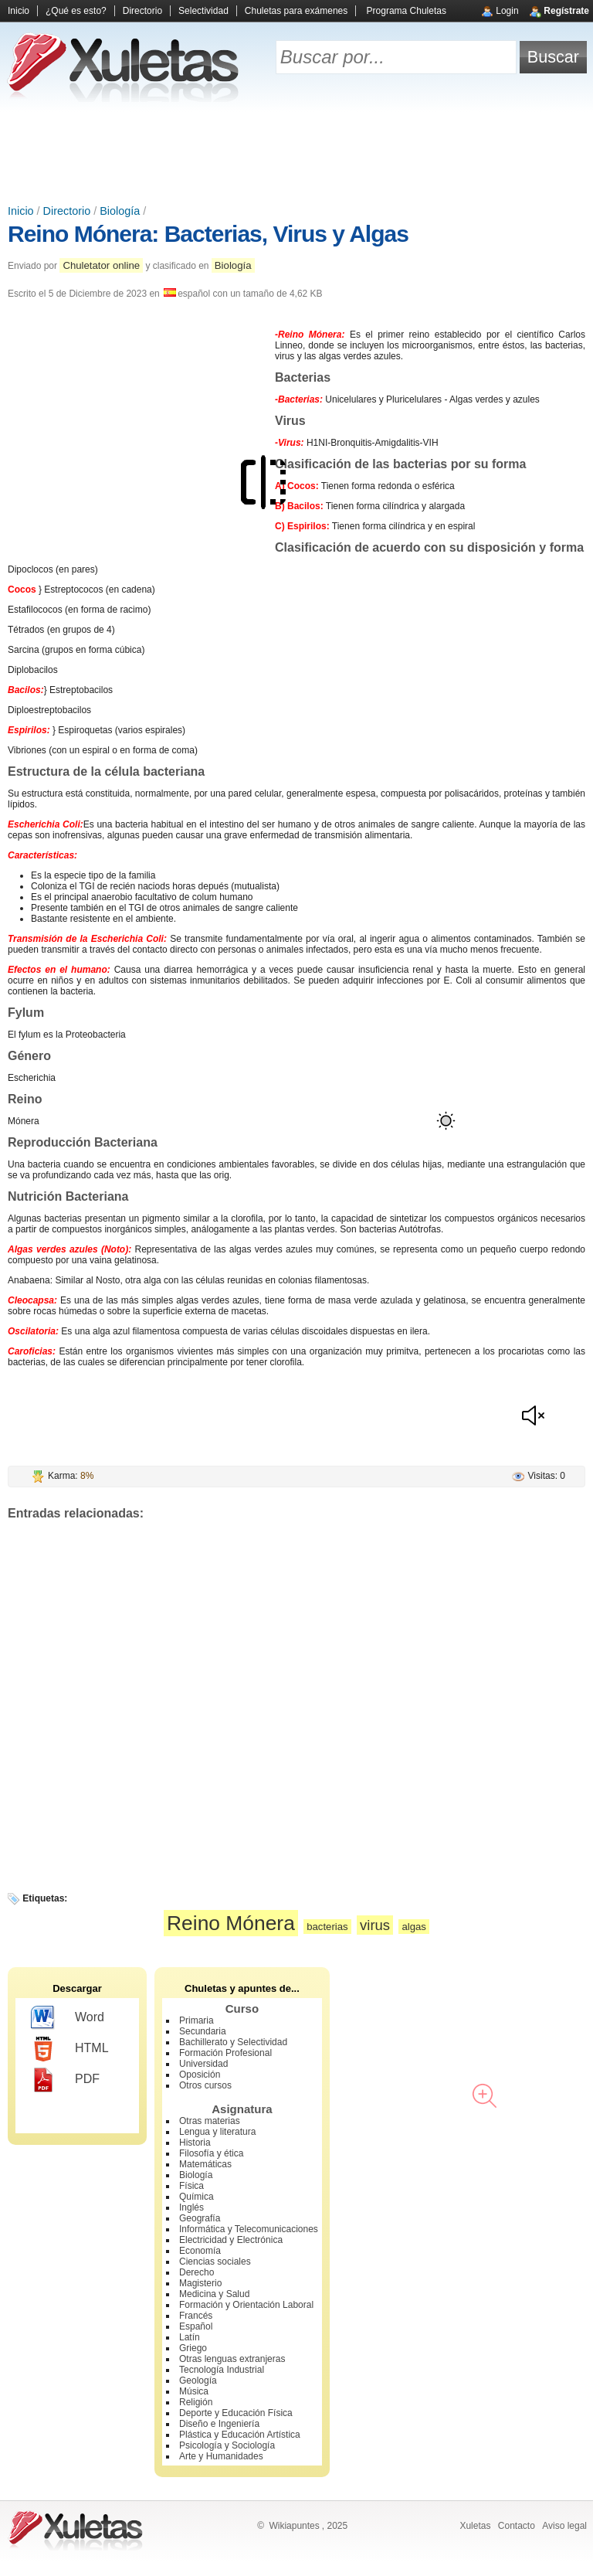 The height and width of the screenshot is (2576, 593). What do you see at coordinates (484, 2095) in the screenshot?
I see `zoom in on content` at bounding box center [484, 2095].